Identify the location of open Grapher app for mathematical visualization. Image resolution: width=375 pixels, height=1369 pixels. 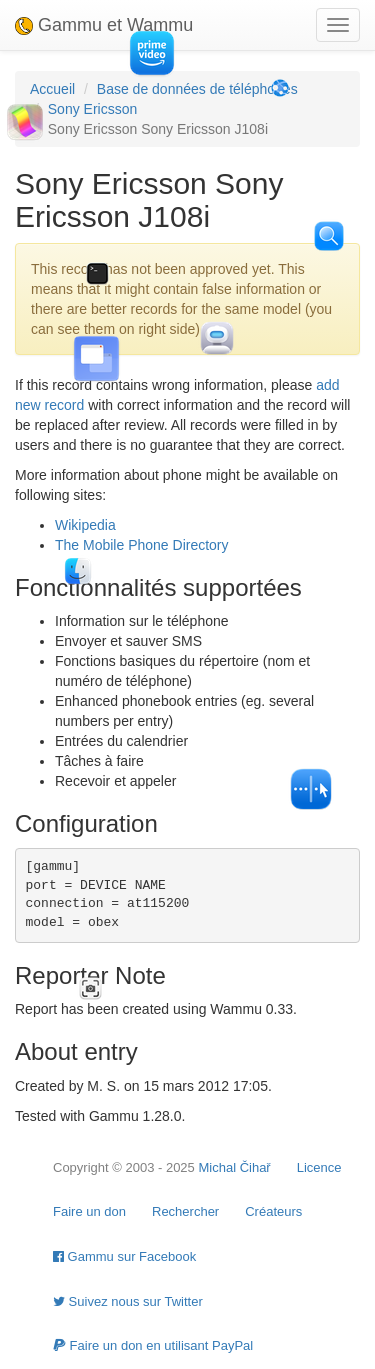
(25, 122).